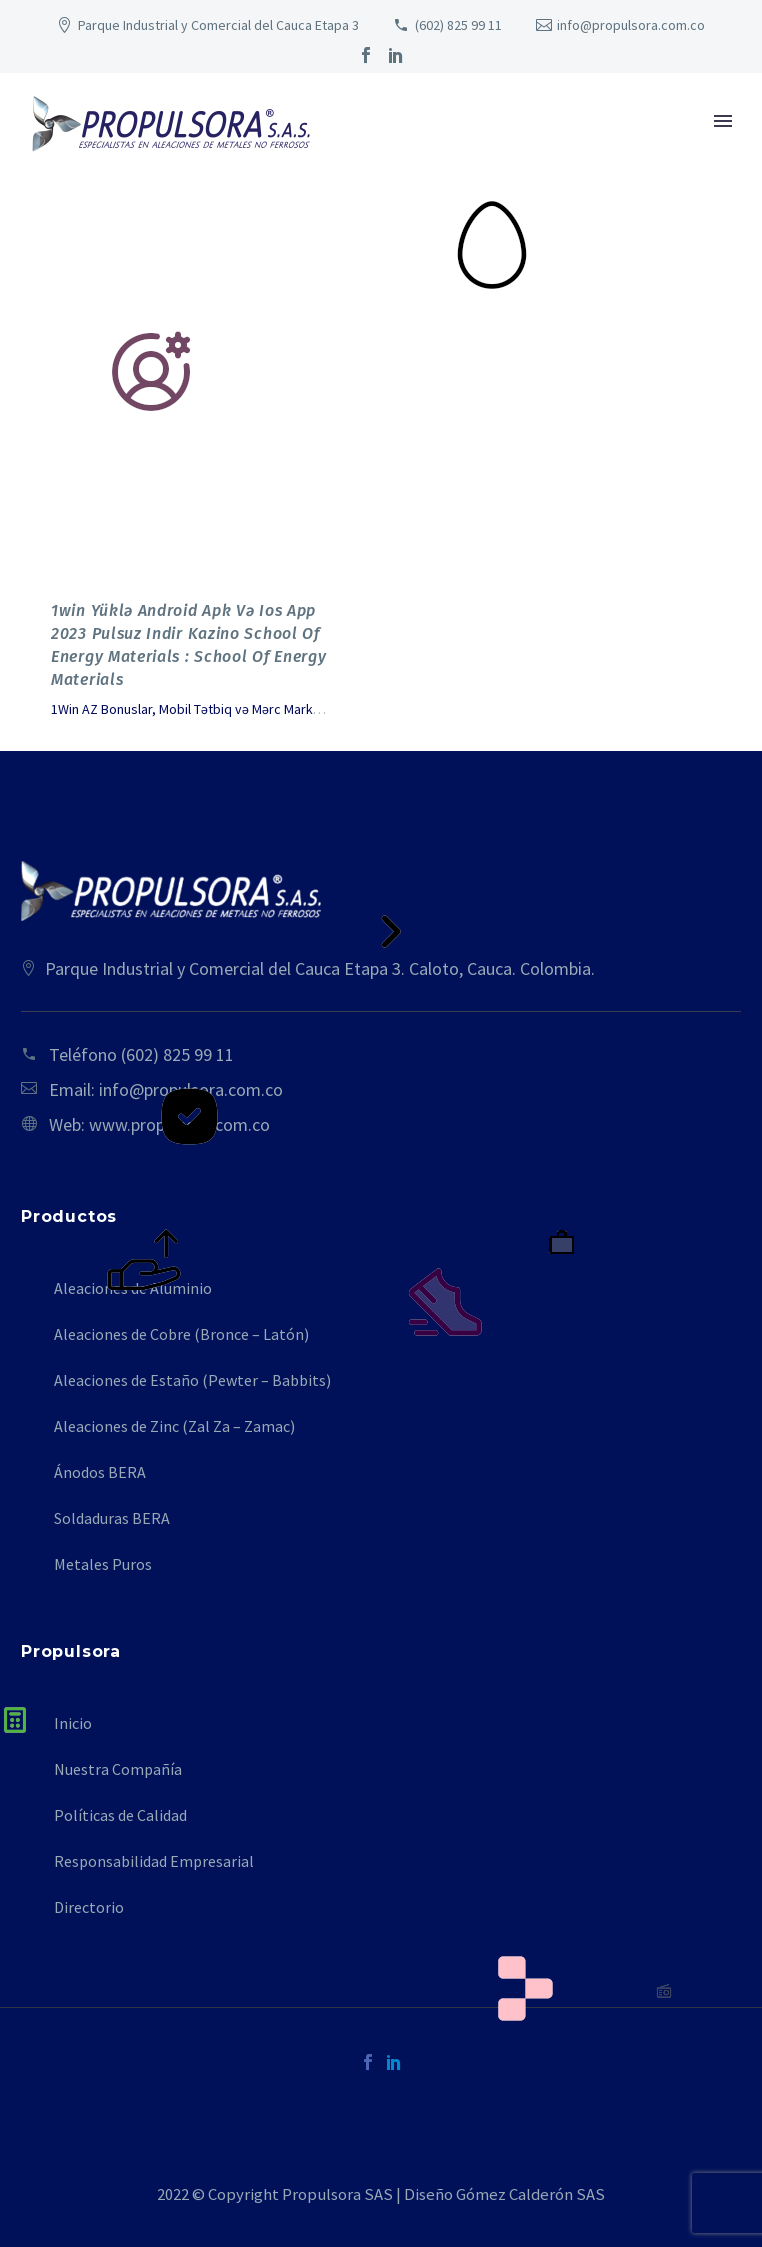 The height and width of the screenshot is (2247, 762). Describe the element at coordinates (189, 1116) in the screenshot. I see `mark task as complete` at that location.